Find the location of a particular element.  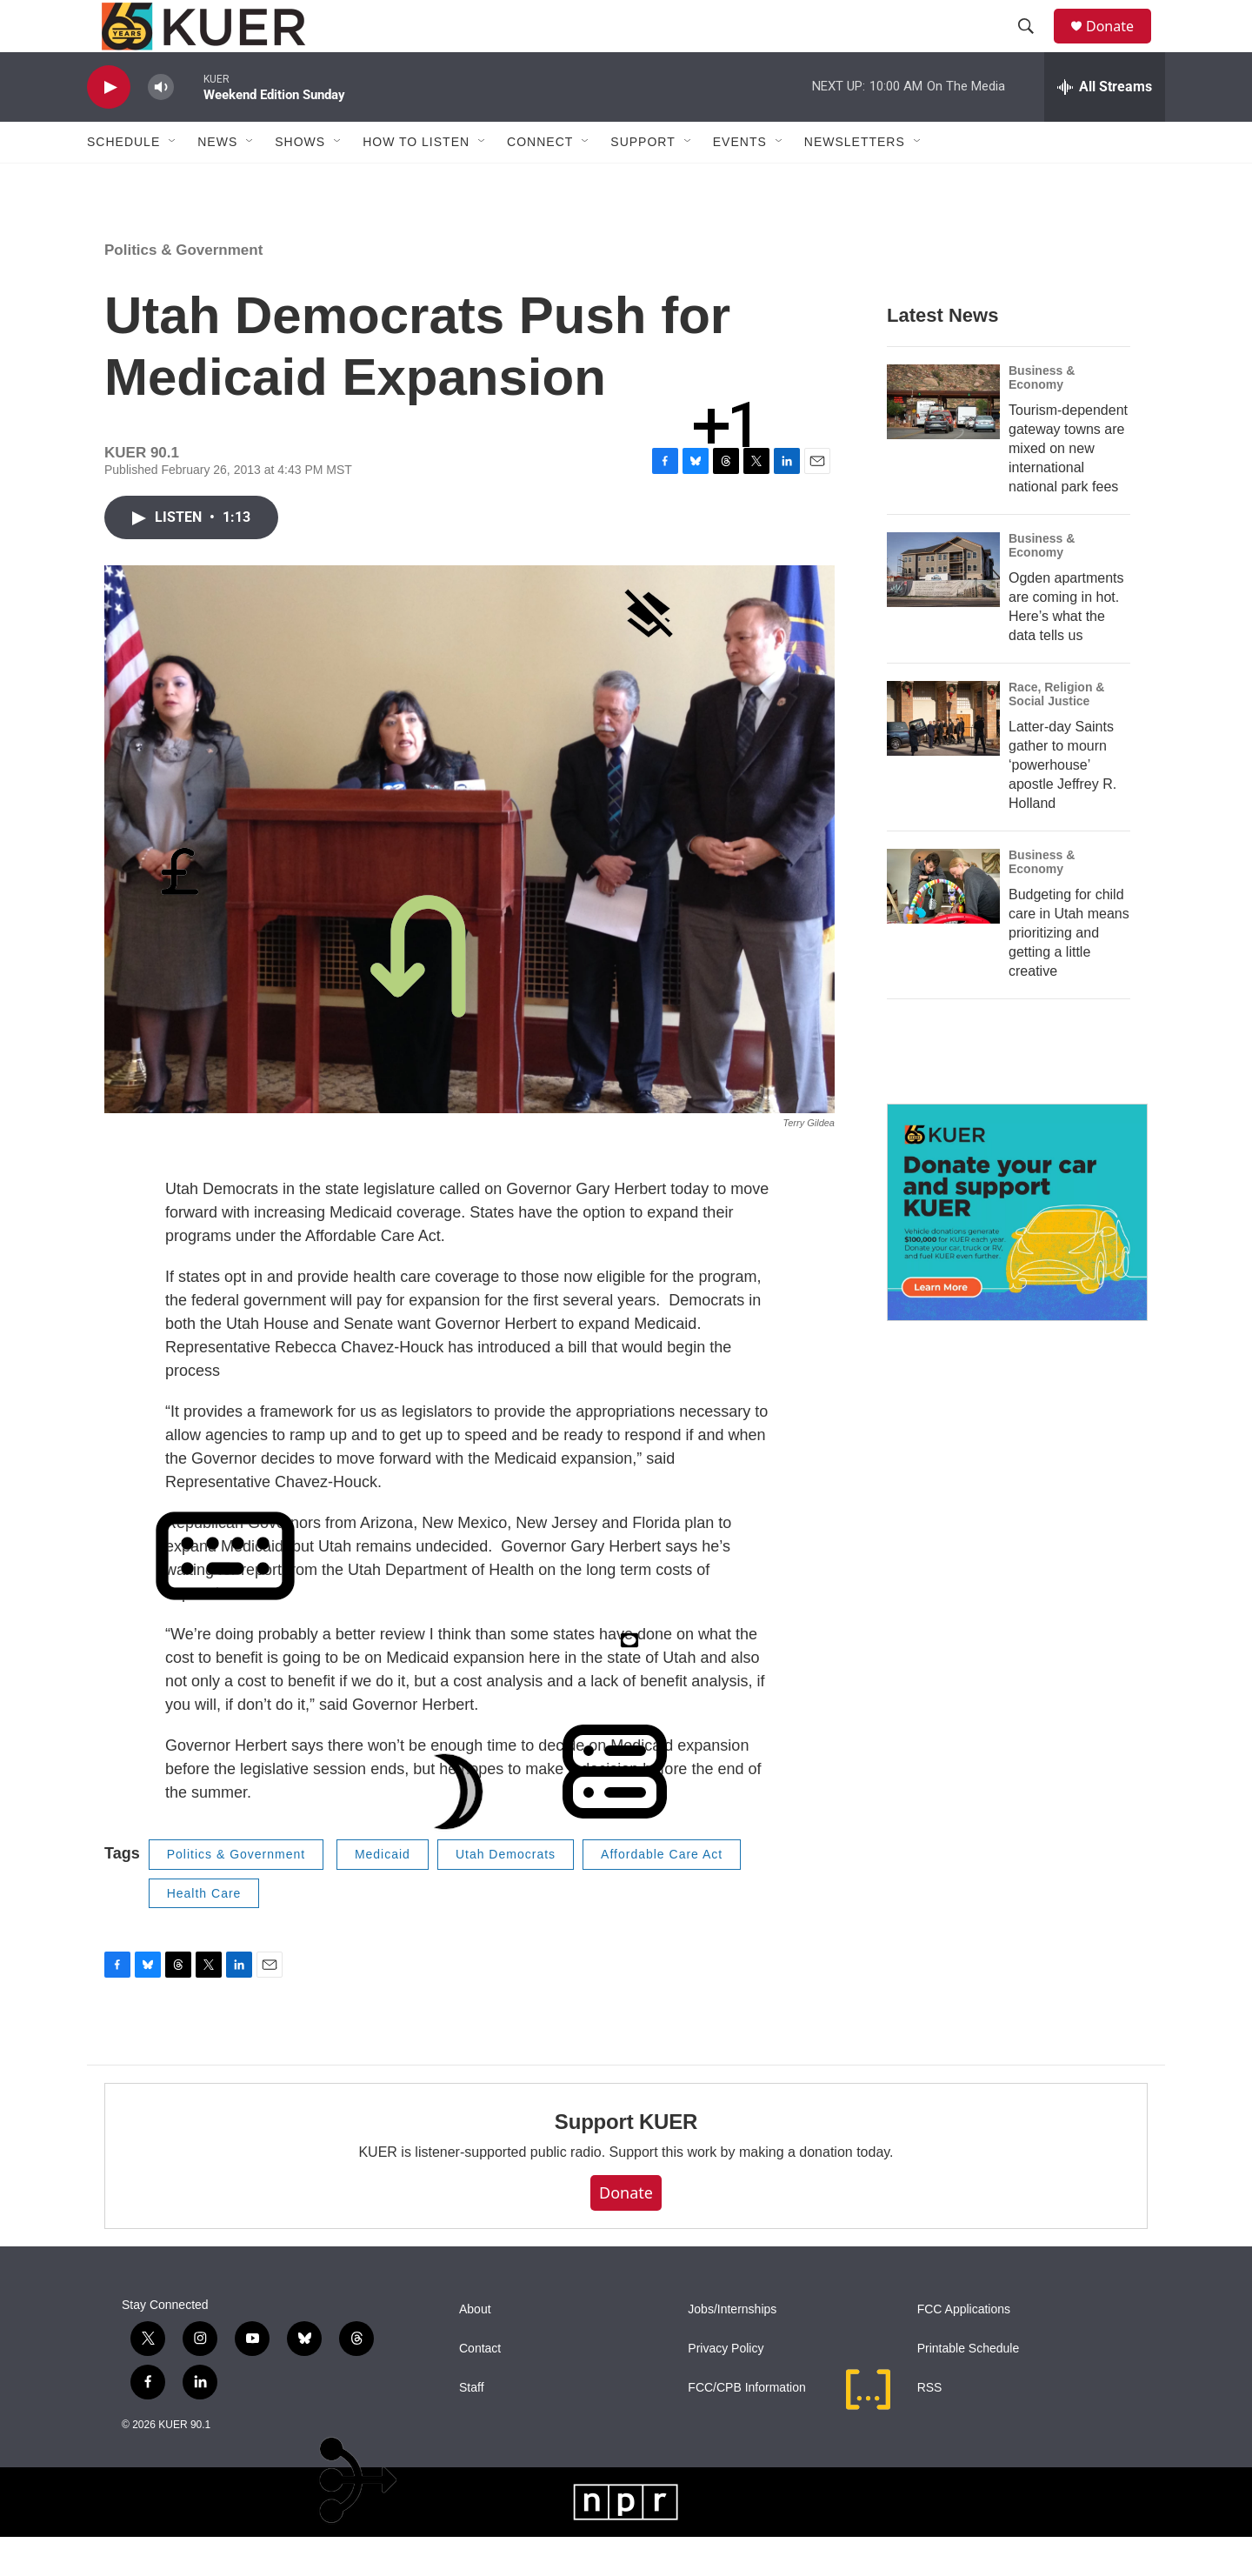

apply vignette effect to photo is located at coordinates (629, 1640).